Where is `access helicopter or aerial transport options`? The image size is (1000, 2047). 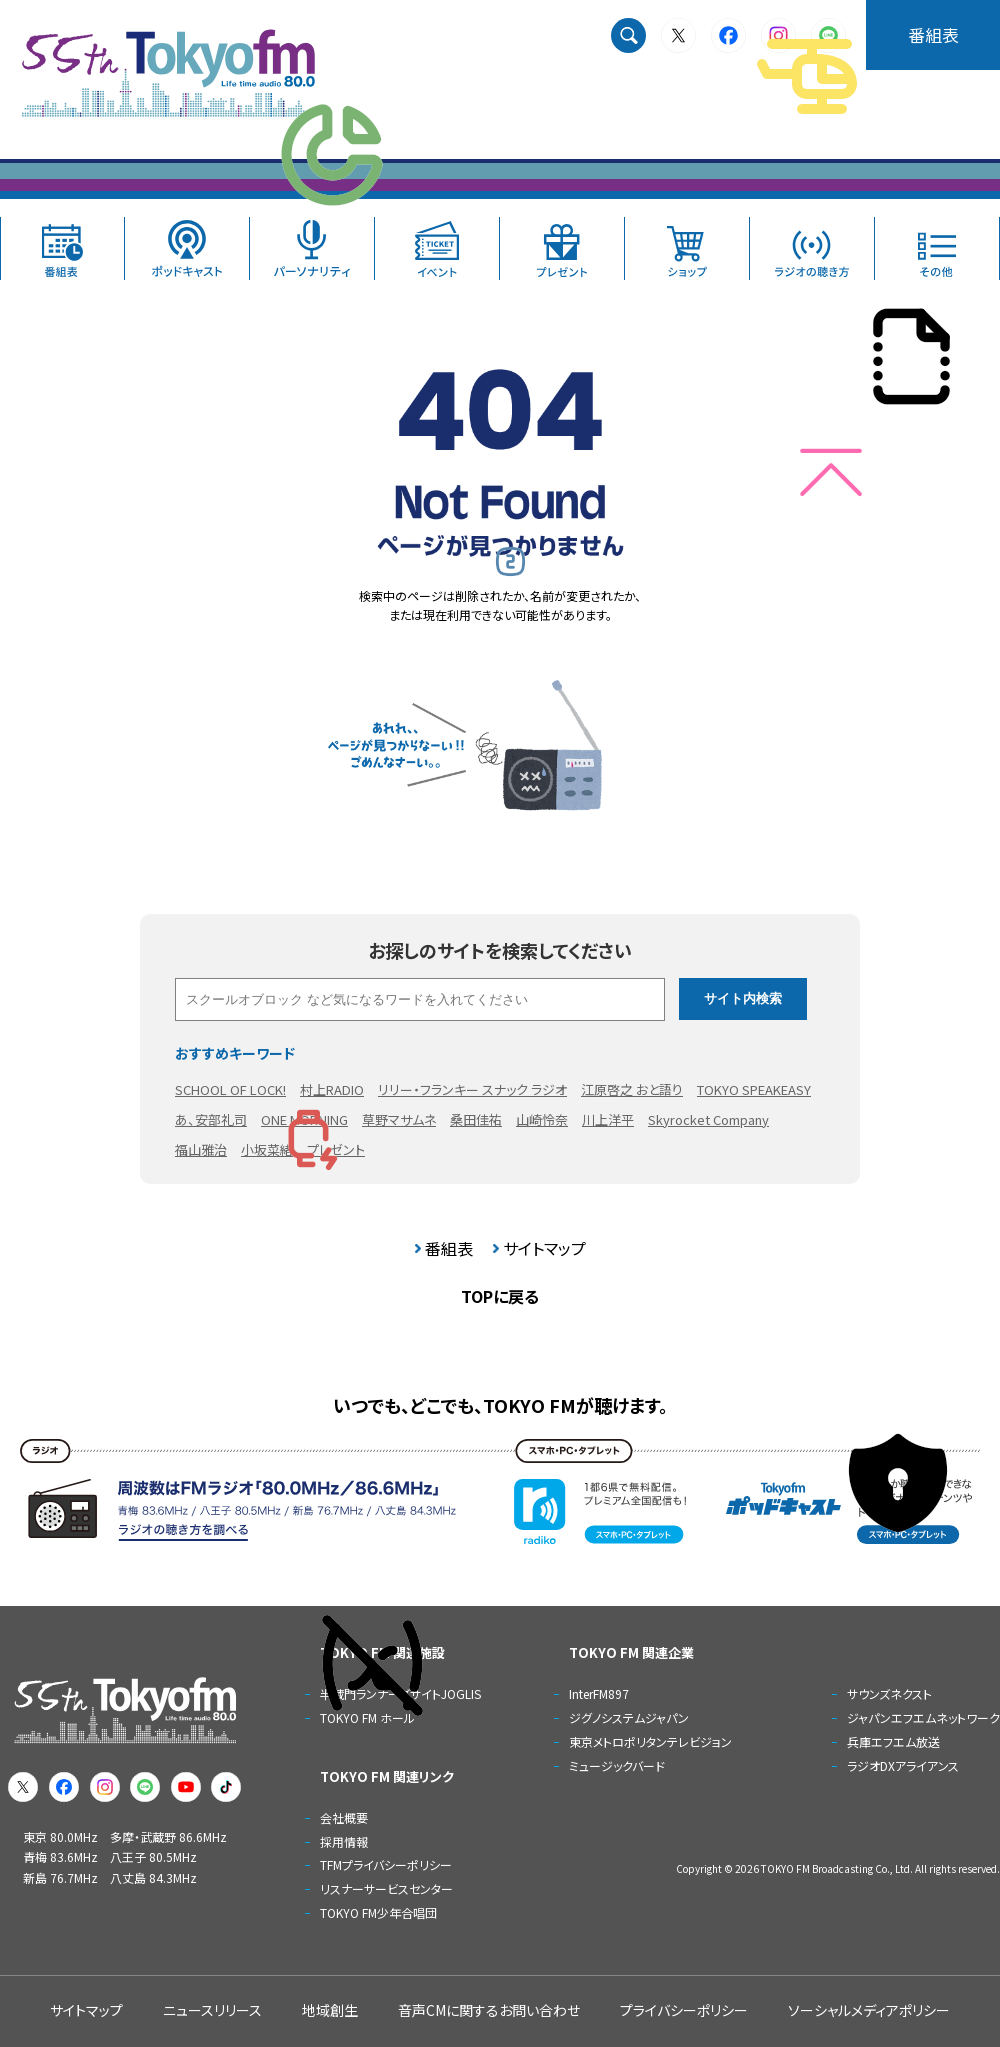 access helicopter or aerial transport options is located at coordinates (807, 74).